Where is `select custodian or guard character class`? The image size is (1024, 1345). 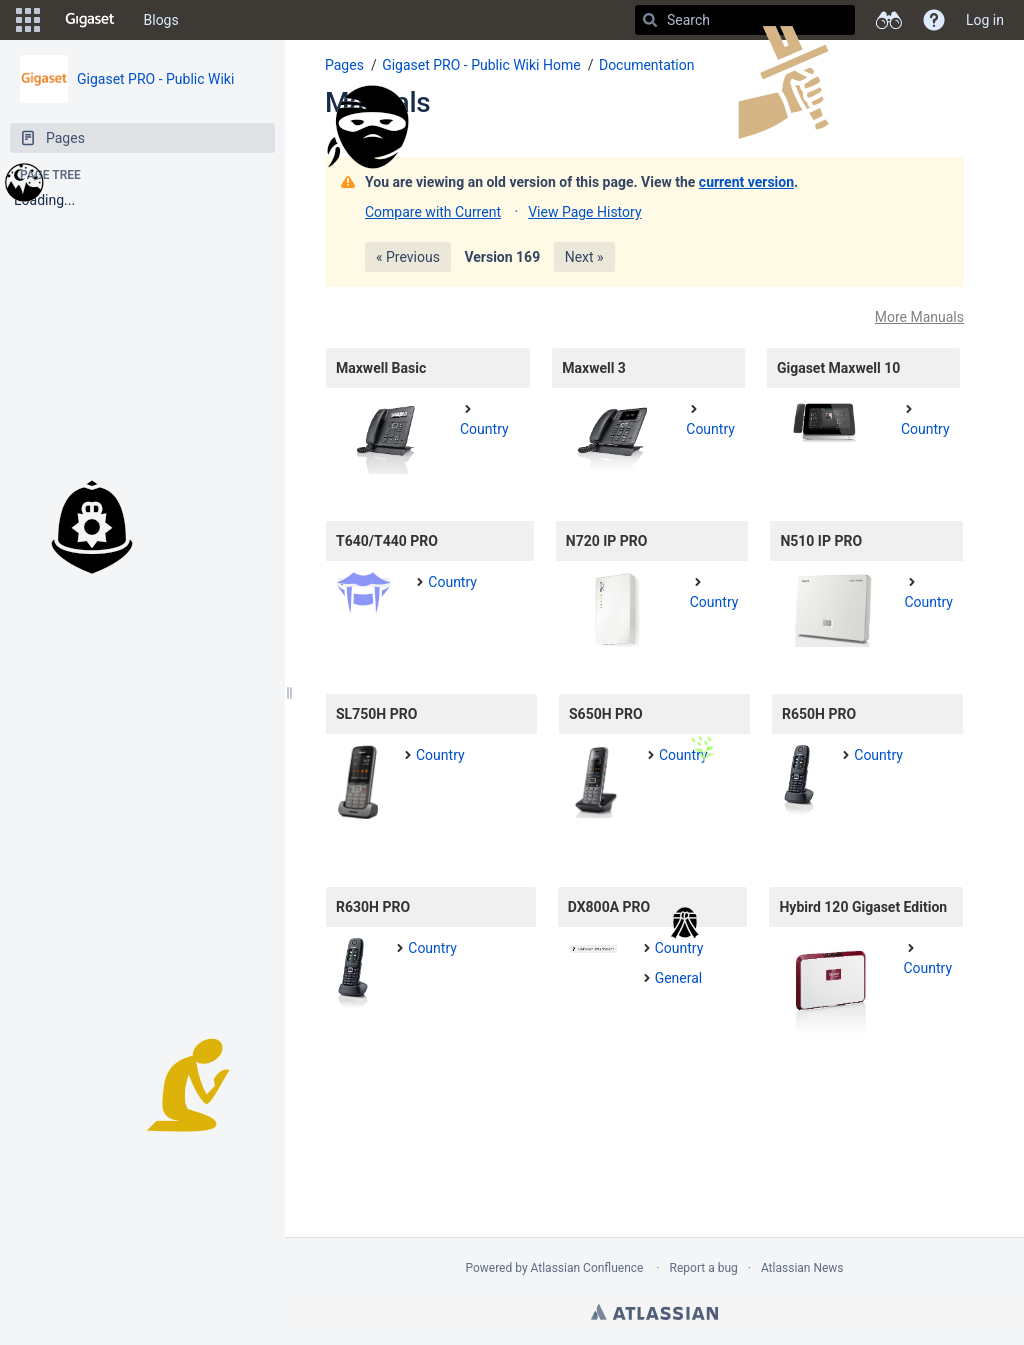
select custodian or guard character class is located at coordinates (92, 527).